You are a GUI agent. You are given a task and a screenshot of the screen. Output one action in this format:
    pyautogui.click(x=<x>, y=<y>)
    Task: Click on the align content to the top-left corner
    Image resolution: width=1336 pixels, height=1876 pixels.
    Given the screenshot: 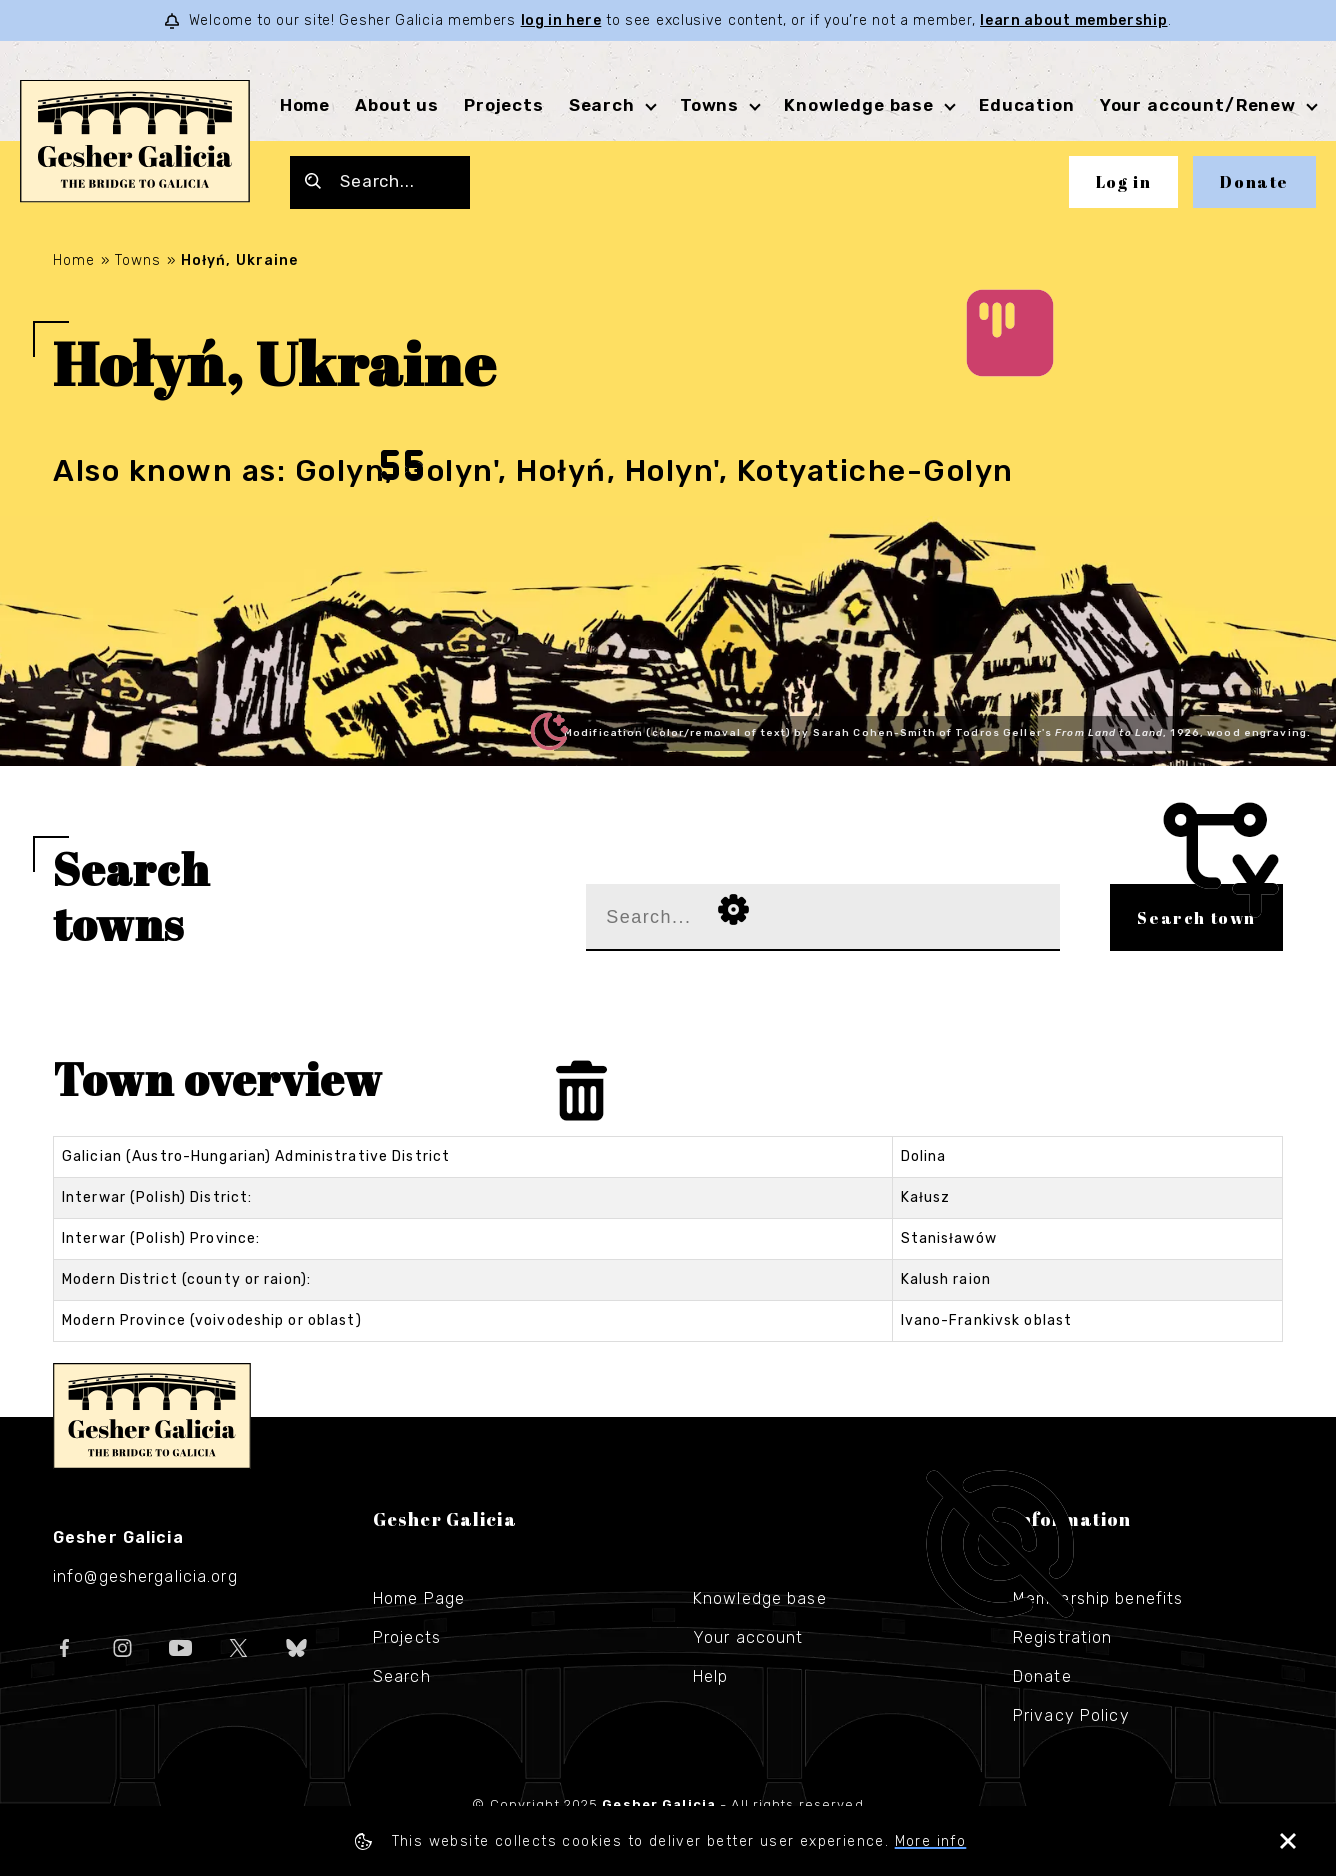 What is the action you would take?
    pyautogui.click(x=1010, y=333)
    